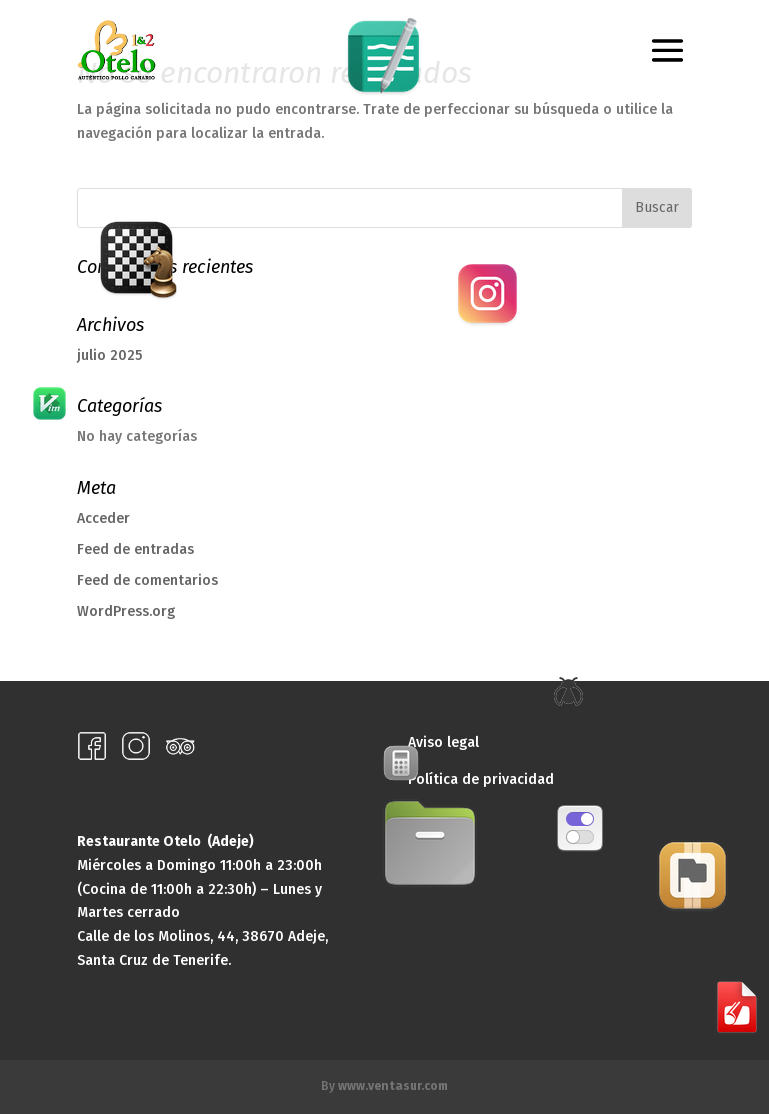 This screenshot has height=1114, width=769. I want to click on open gnome tweaks settings, so click(580, 828).